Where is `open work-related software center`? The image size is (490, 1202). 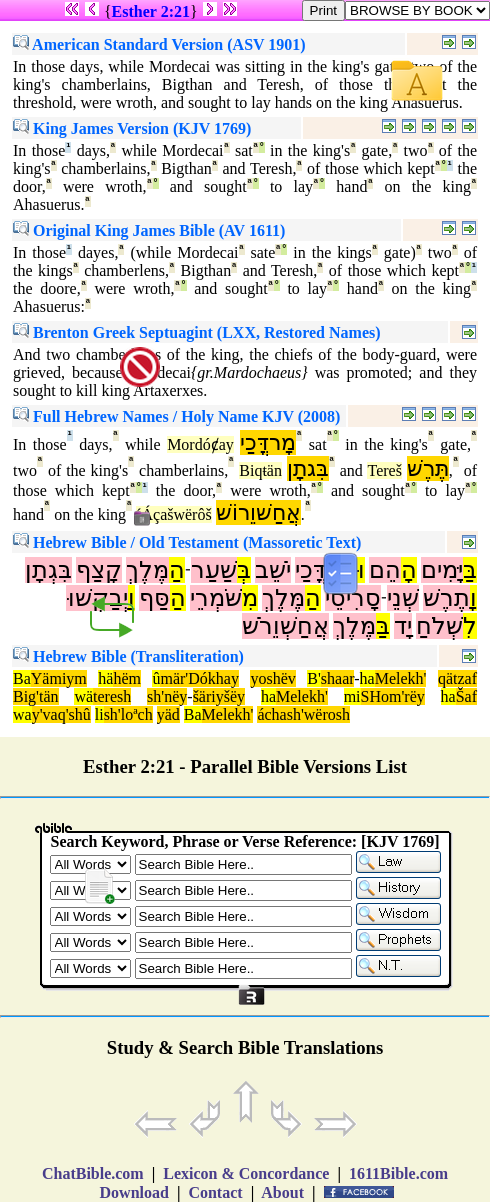
open work-related software center is located at coordinates (340, 573).